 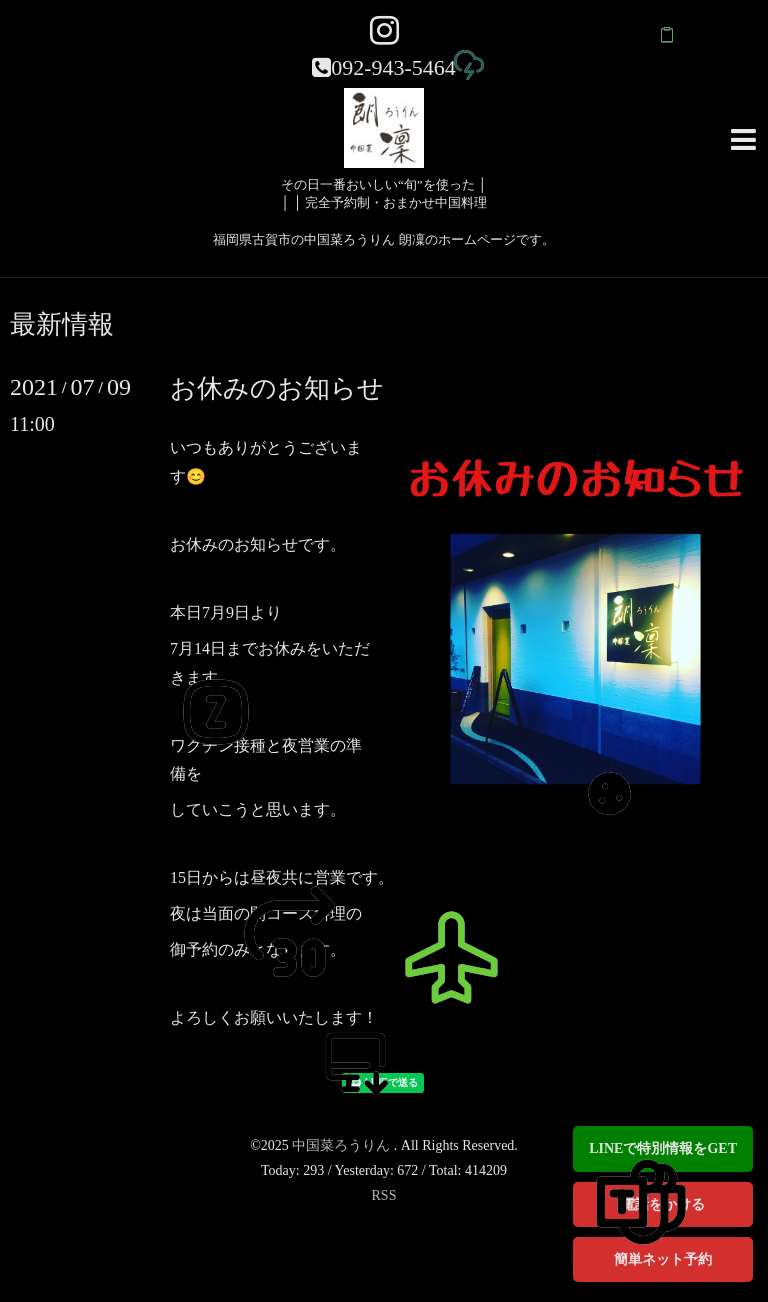 I want to click on enable airplane mode, so click(x=451, y=957).